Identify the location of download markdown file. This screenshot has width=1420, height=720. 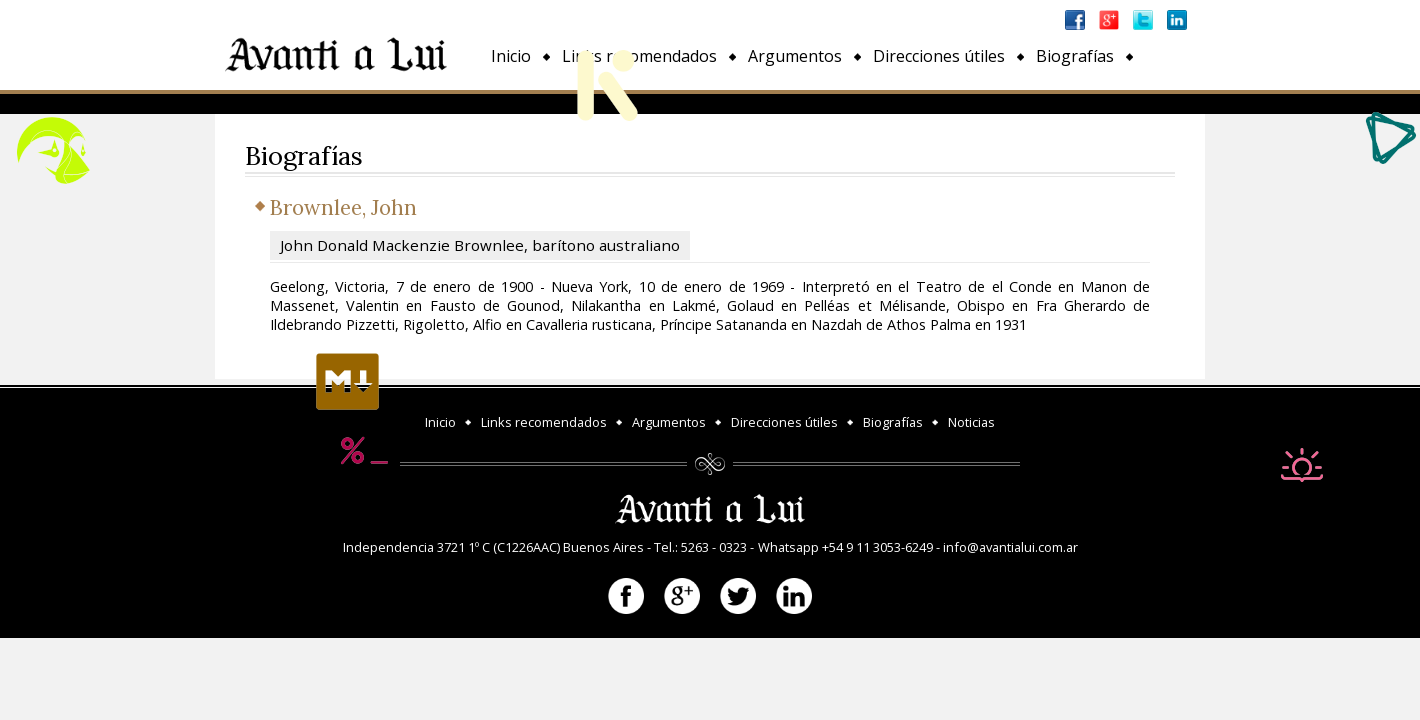
(347, 381).